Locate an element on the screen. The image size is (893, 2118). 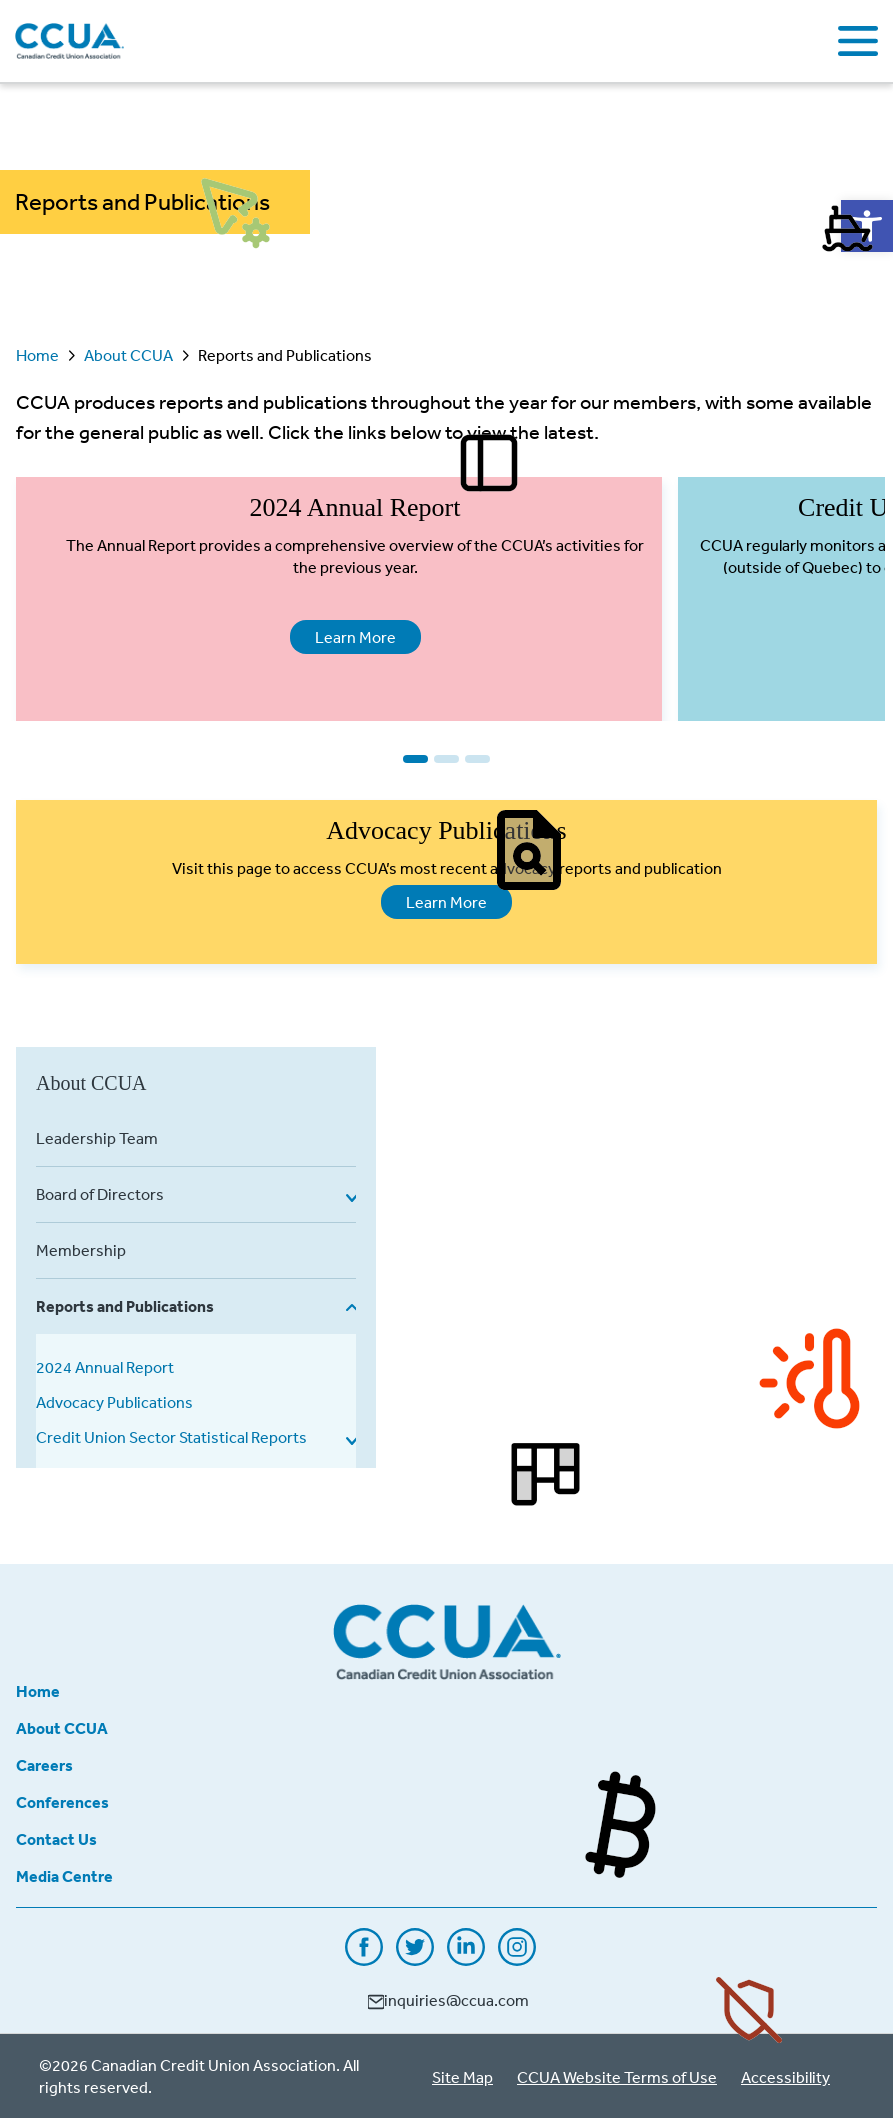
view kanban board is located at coordinates (545, 1471).